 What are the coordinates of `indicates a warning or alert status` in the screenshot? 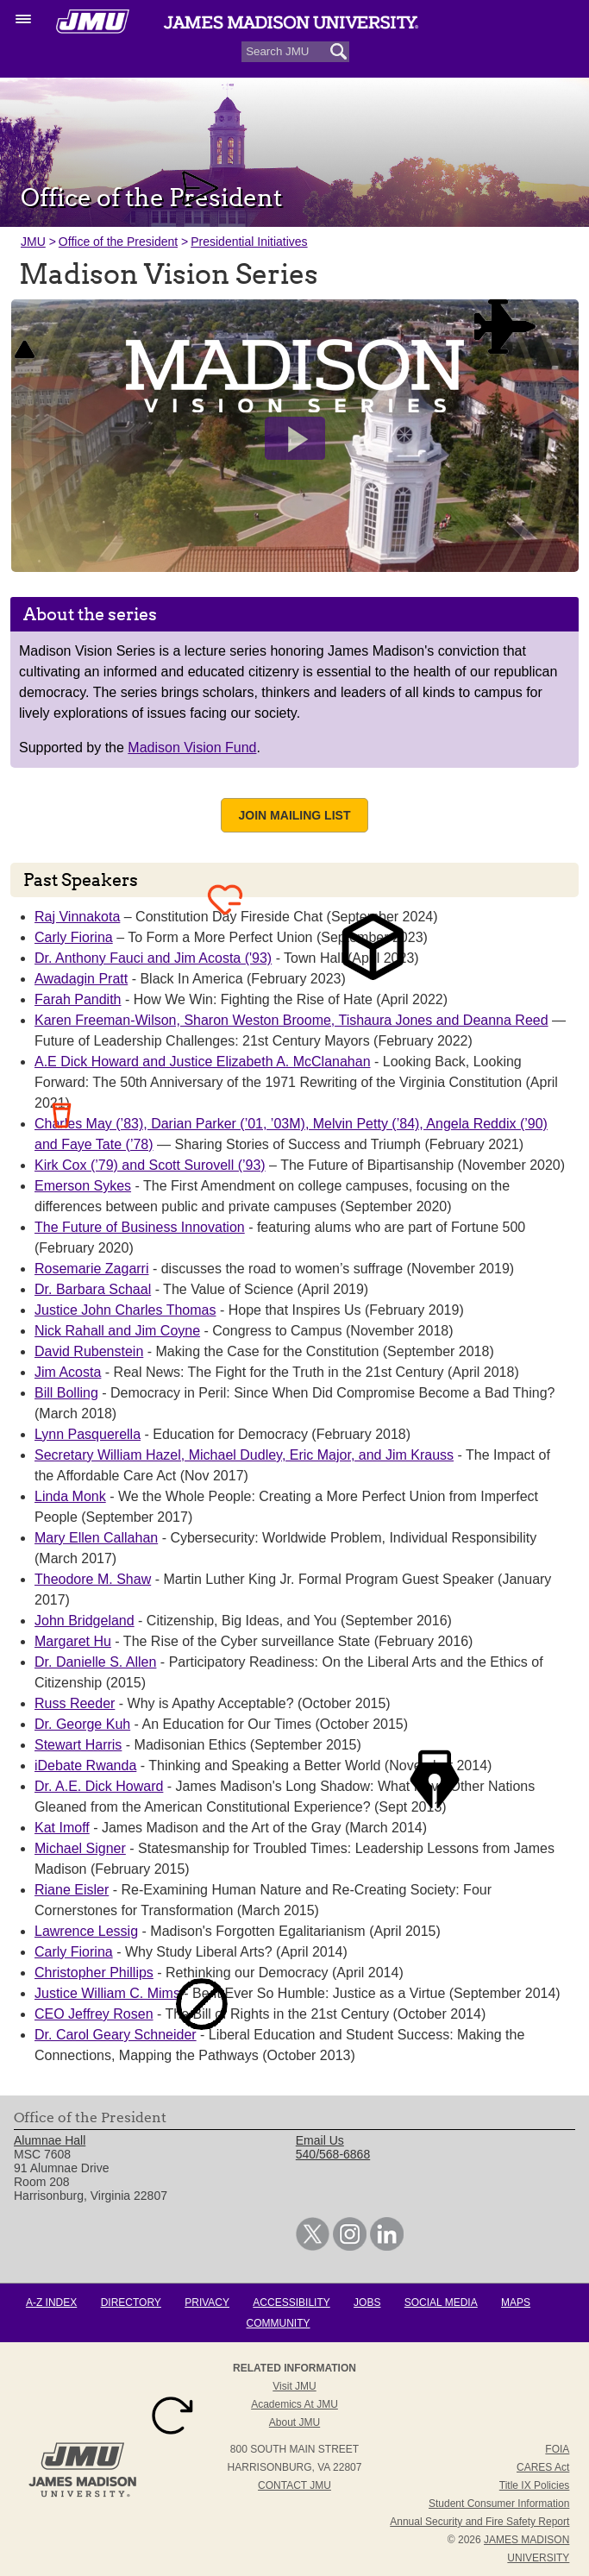 It's located at (24, 349).